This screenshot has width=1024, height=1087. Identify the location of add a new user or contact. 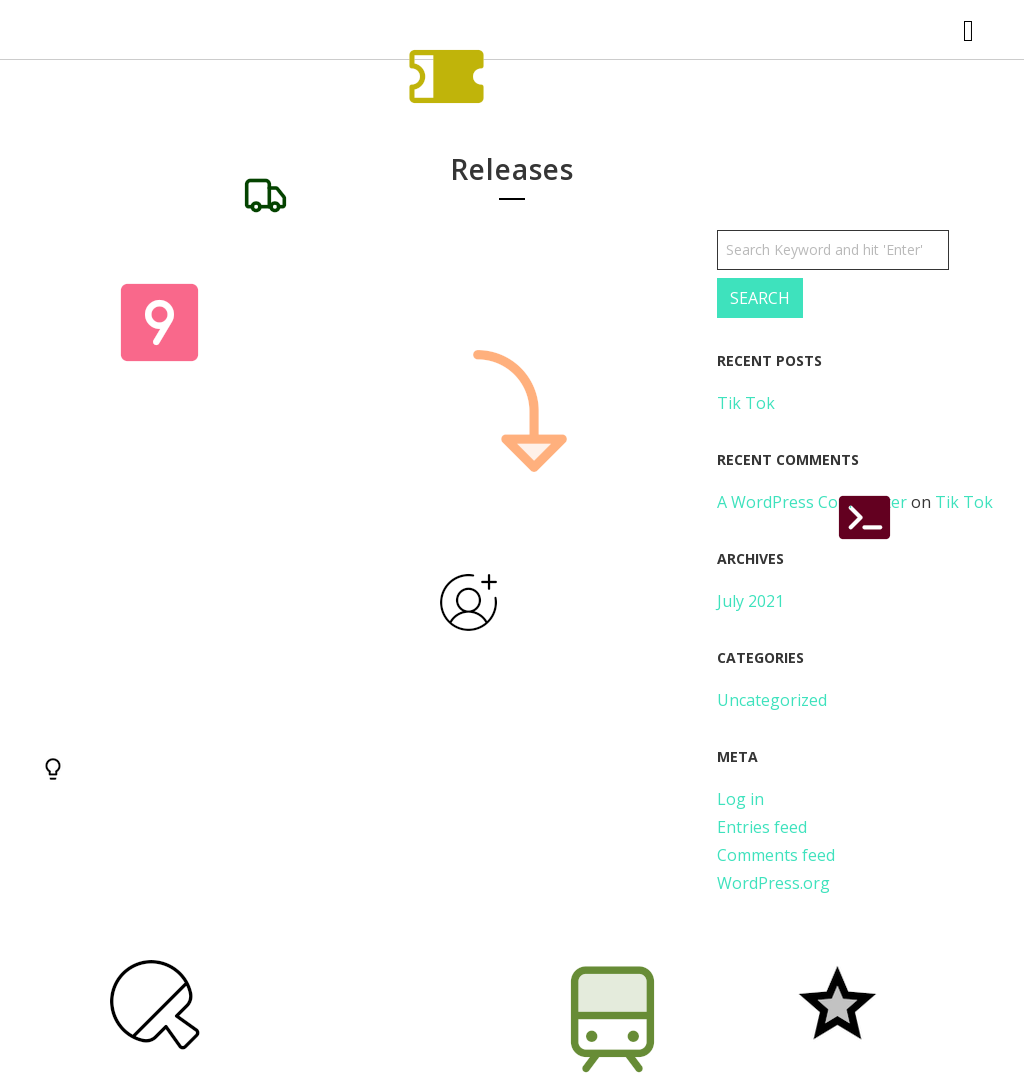
(468, 602).